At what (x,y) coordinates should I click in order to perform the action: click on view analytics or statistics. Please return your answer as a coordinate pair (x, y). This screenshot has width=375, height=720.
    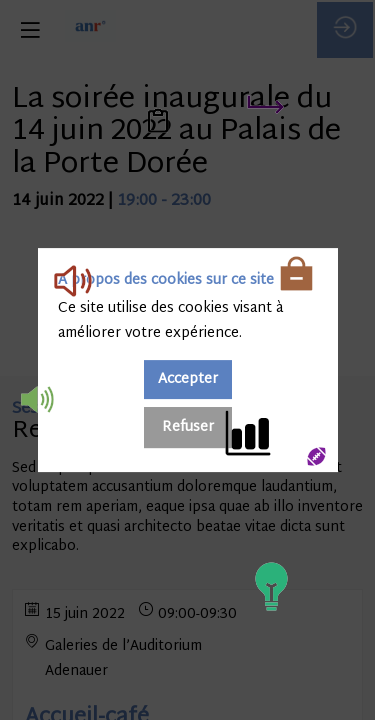
    Looking at the image, I should click on (248, 433).